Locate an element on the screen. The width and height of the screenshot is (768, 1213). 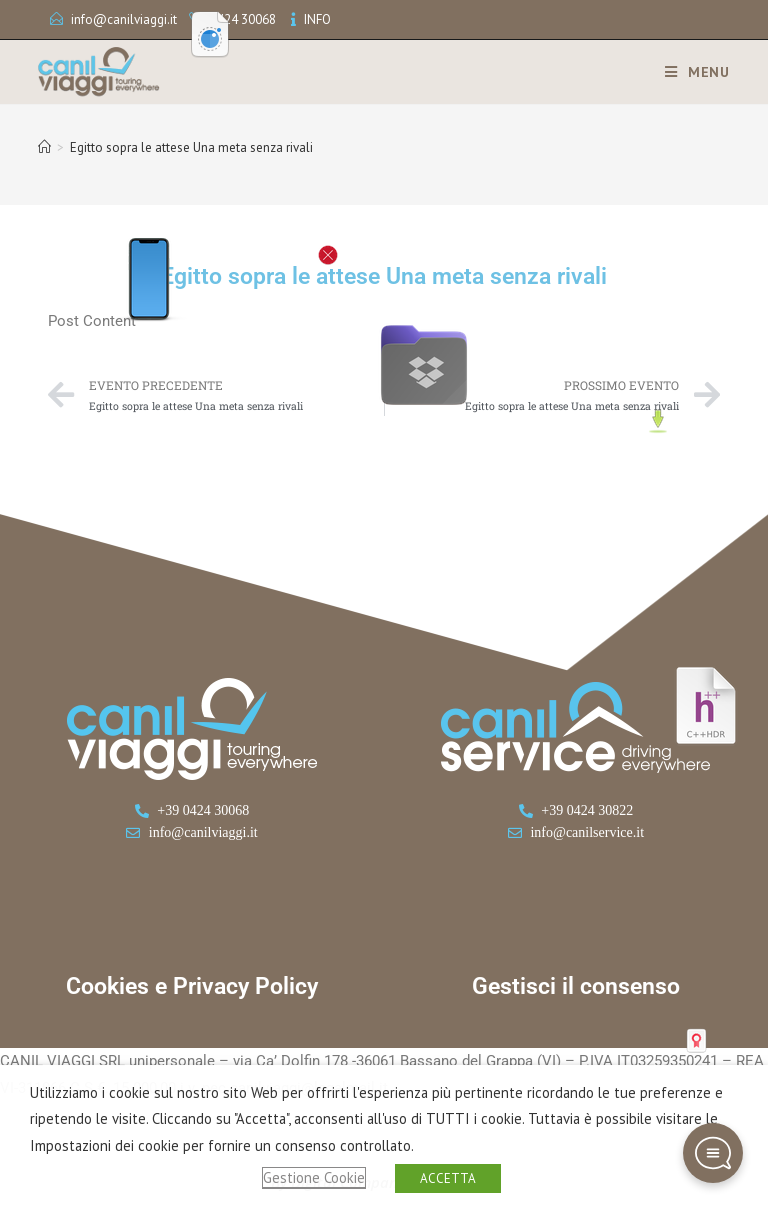
save the current file or document is located at coordinates (658, 419).